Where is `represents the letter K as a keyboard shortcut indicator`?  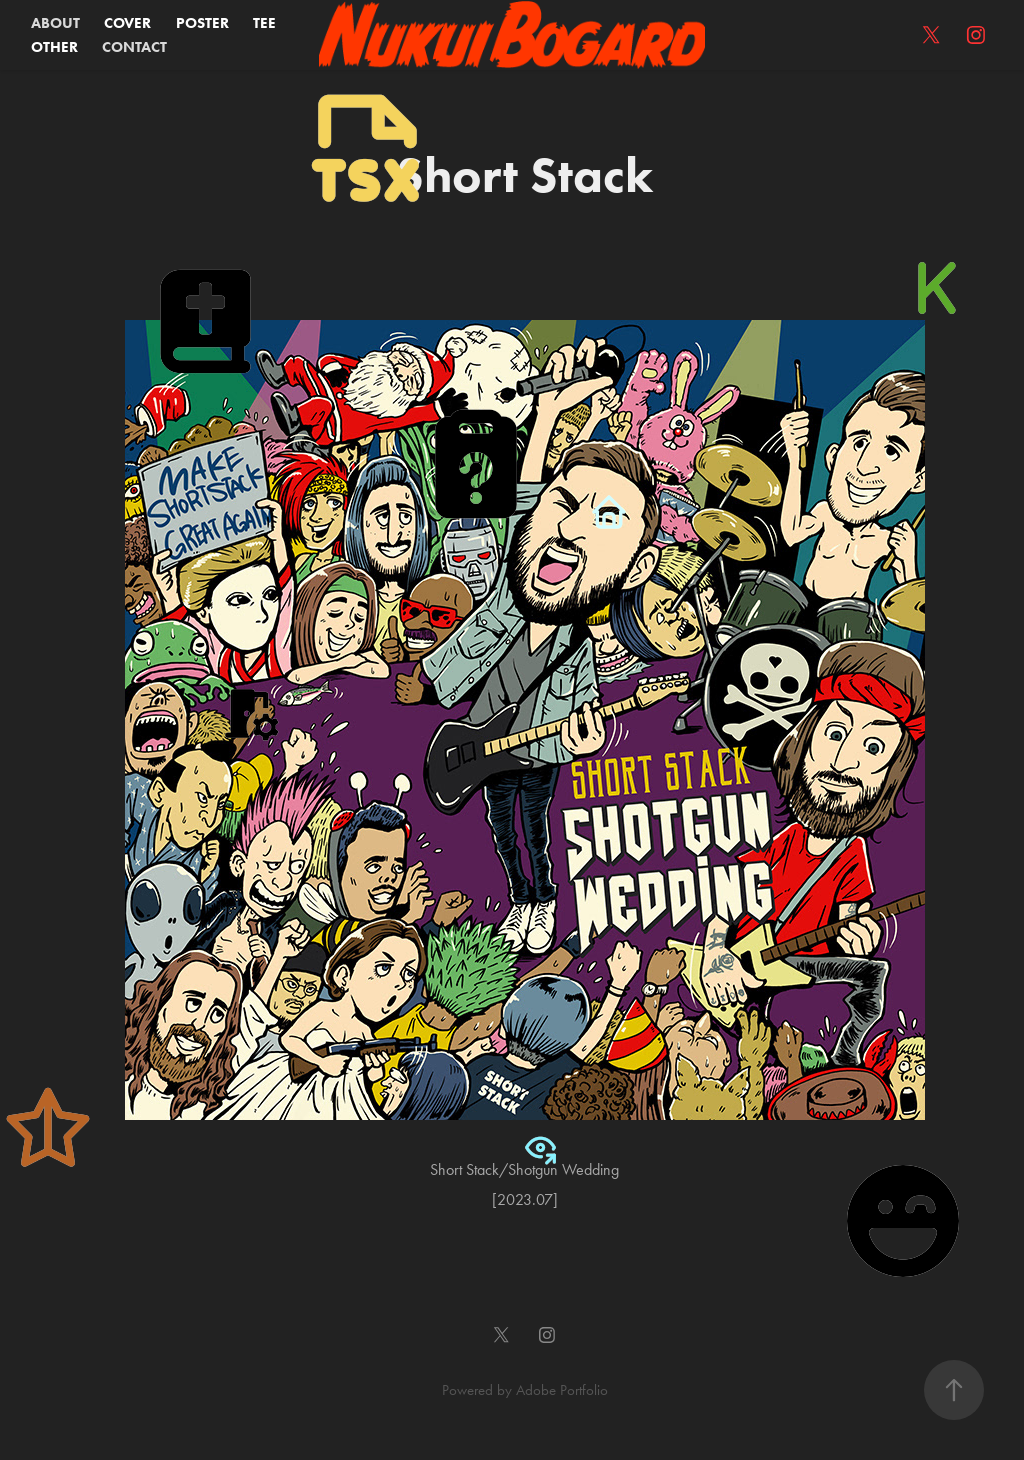
represents the letter K as a keyboard shortcut indicator is located at coordinates (937, 288).